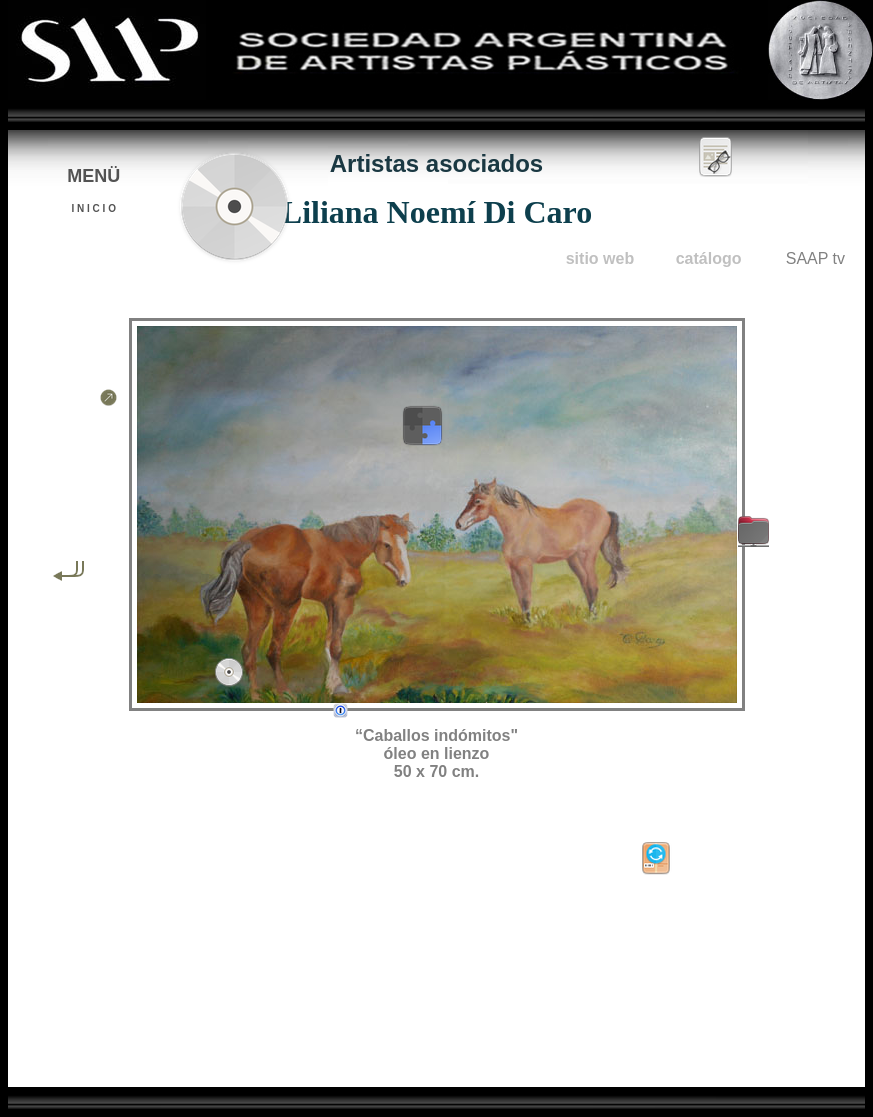  Describe the element at coordinates (656, 858) in the screenshot. I see `system package updates available` at that location.